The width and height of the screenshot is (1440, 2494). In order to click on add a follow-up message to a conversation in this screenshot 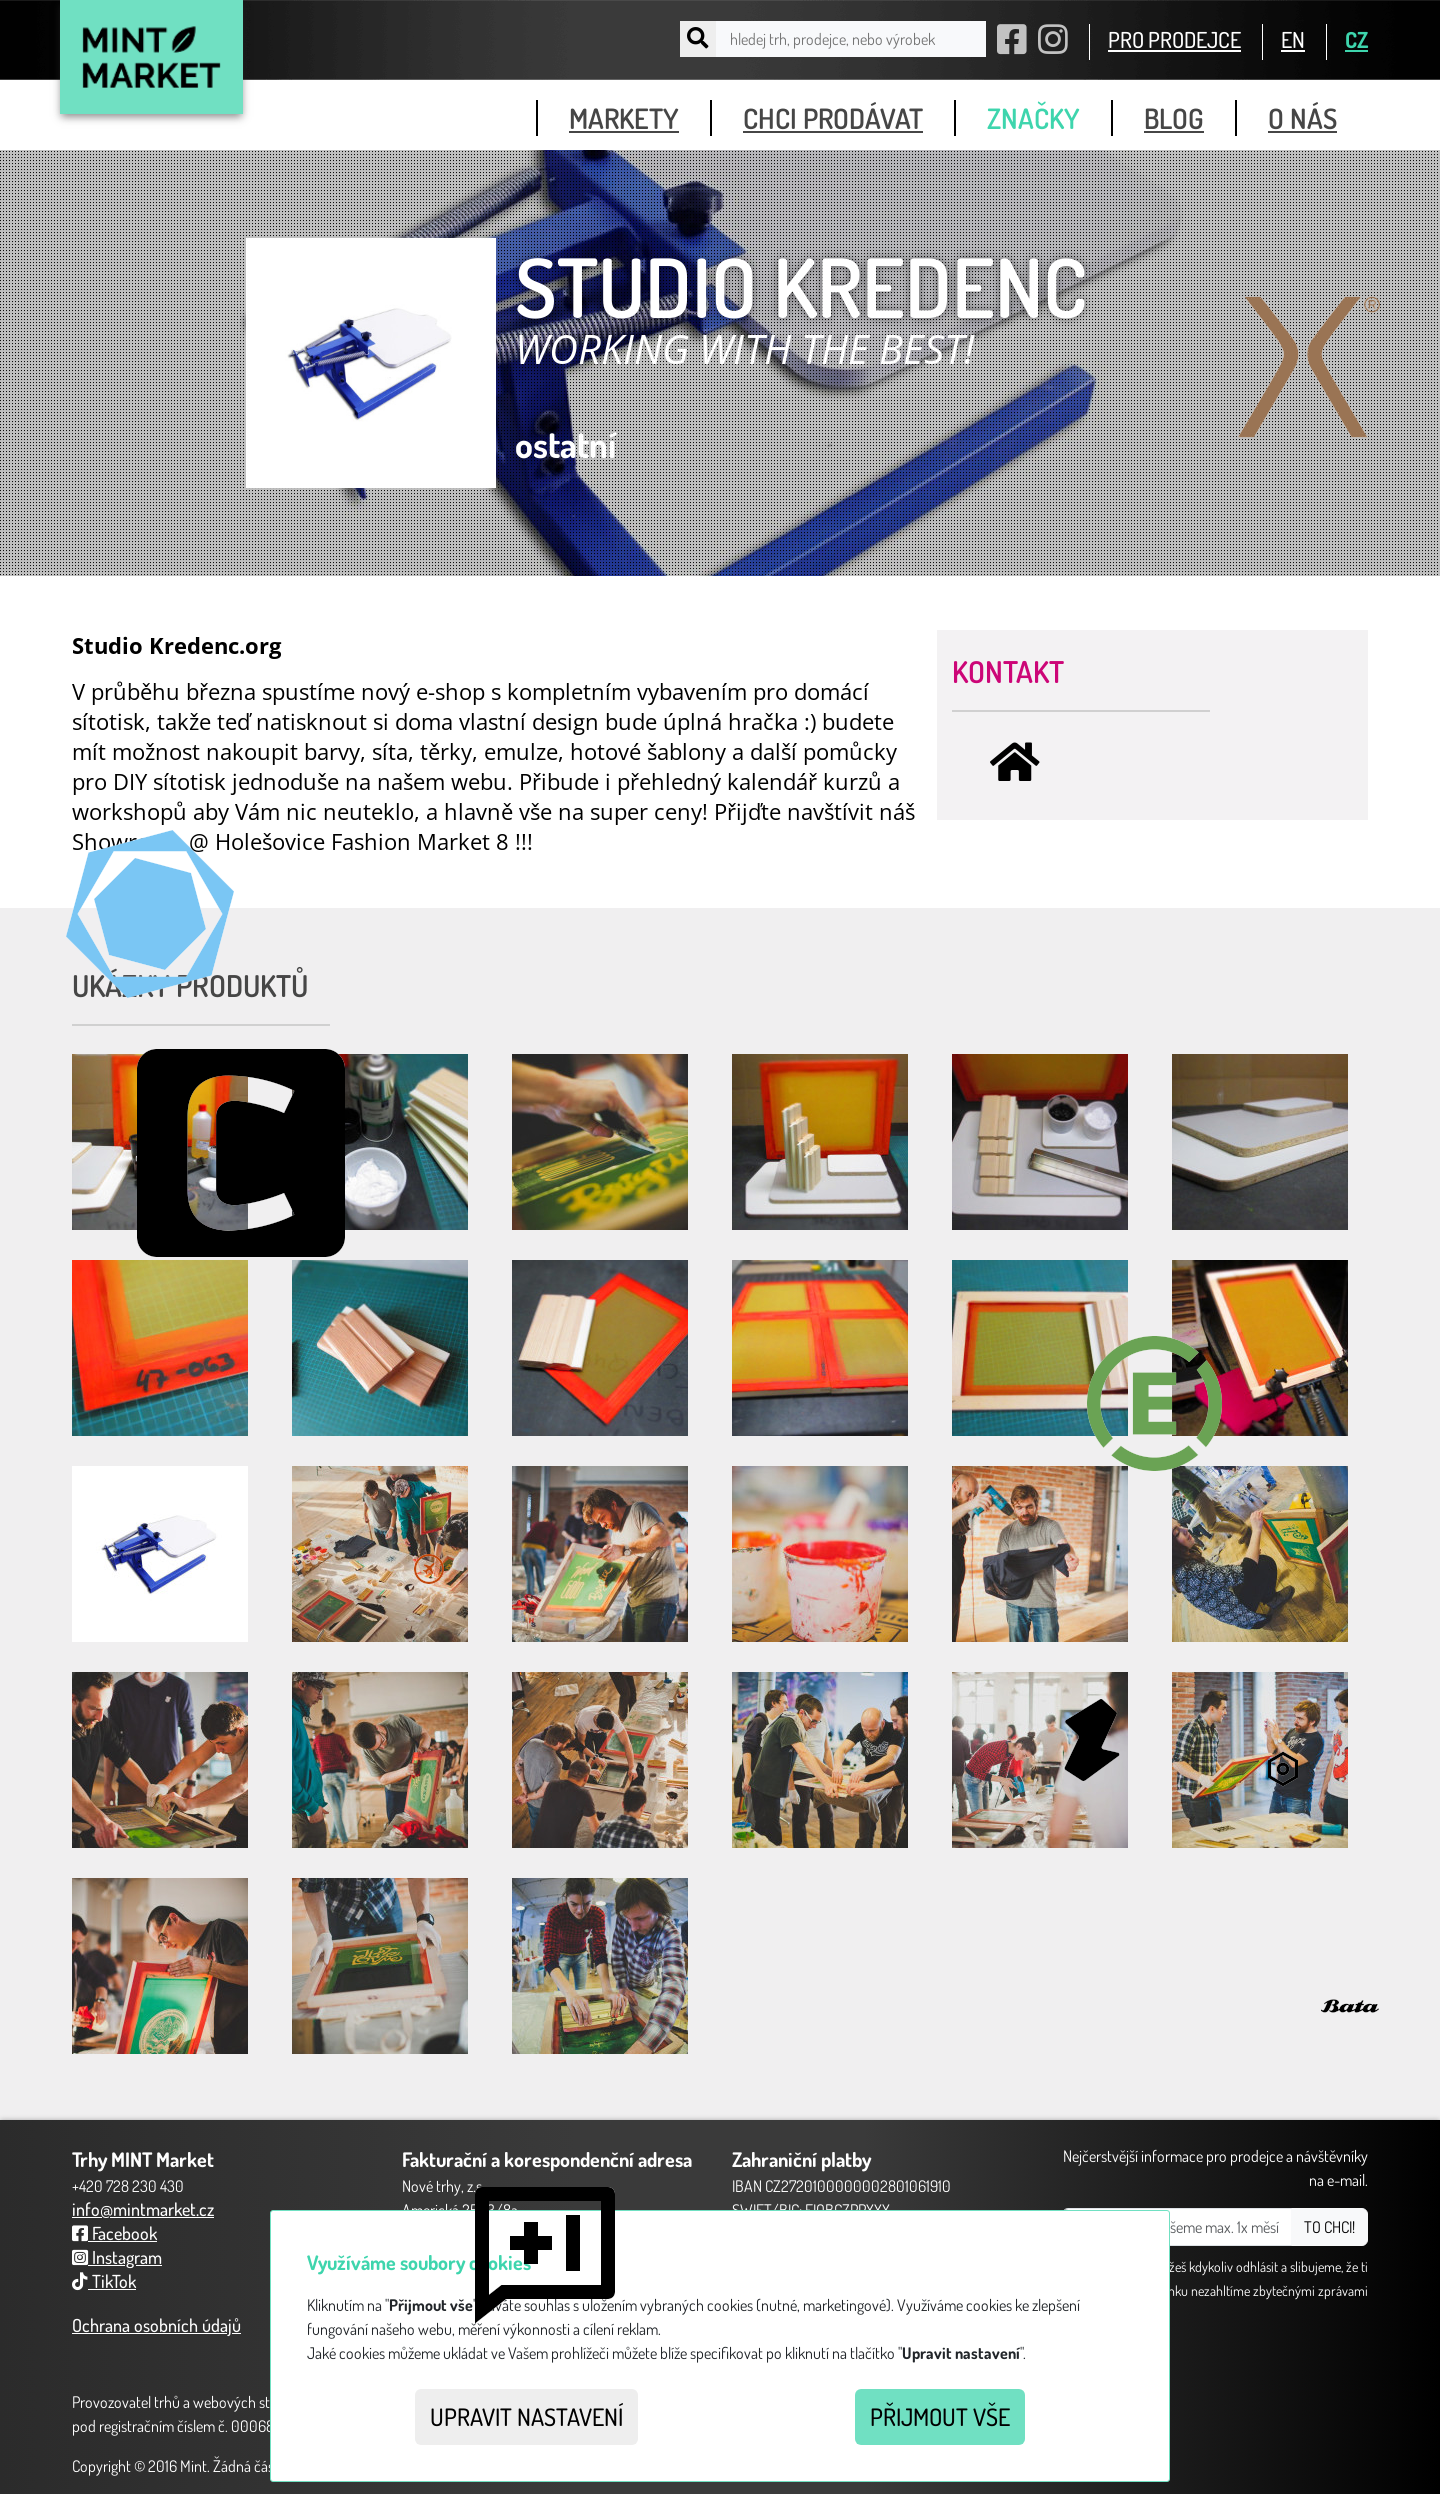, I will do `click(545, 2250)`.